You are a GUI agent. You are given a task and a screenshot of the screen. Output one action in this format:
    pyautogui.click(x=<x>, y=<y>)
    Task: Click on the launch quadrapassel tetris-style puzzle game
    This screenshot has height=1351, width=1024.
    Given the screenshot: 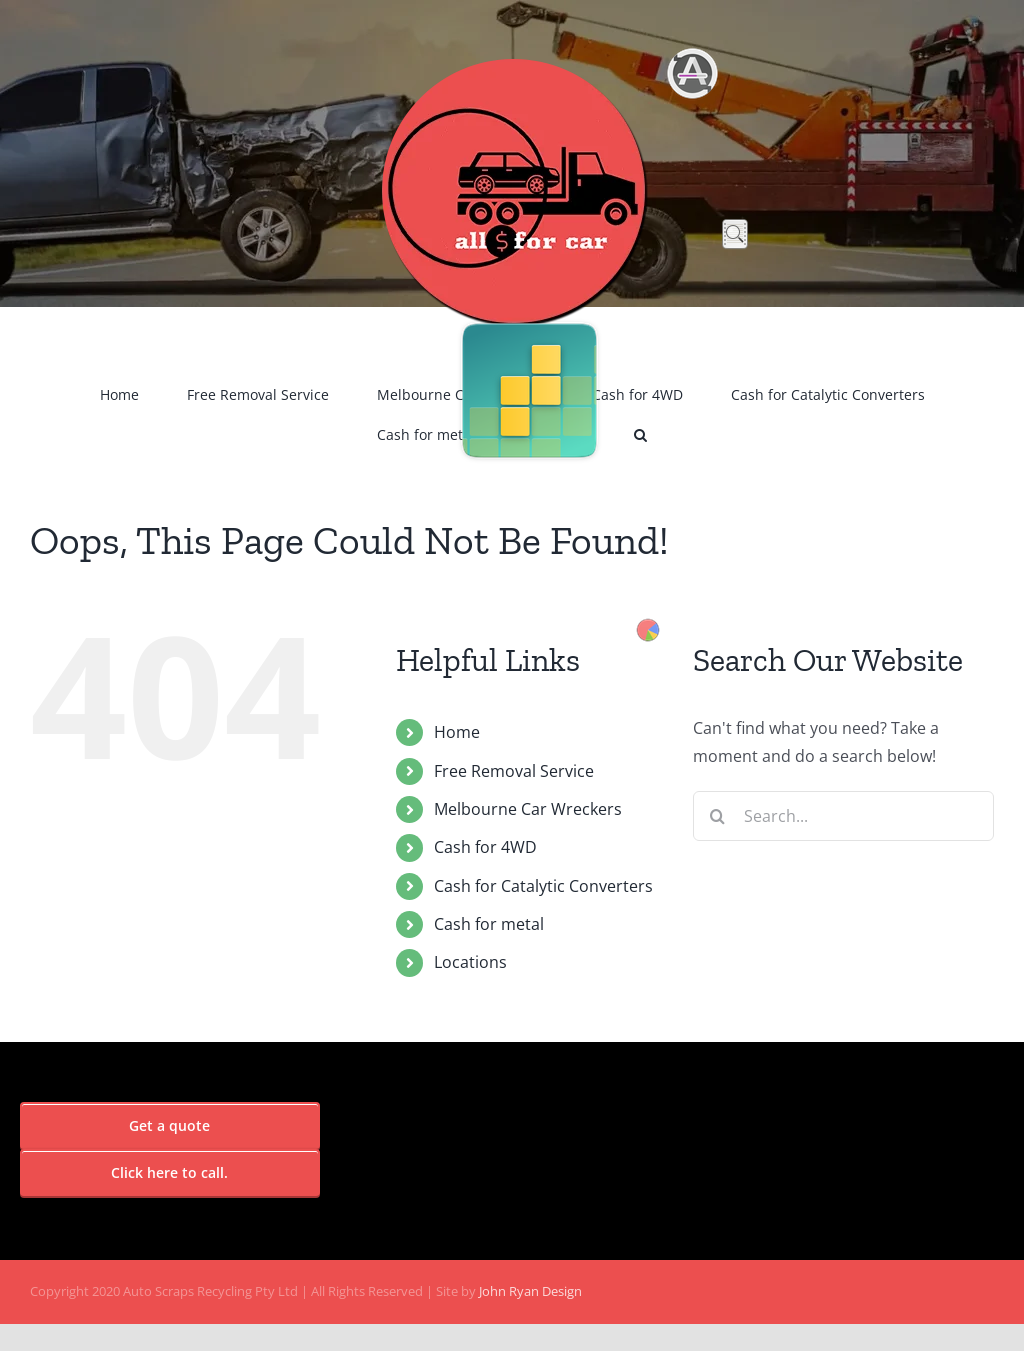 What is the action you would take?
    pyautogui.click(x=529, y=390)
    